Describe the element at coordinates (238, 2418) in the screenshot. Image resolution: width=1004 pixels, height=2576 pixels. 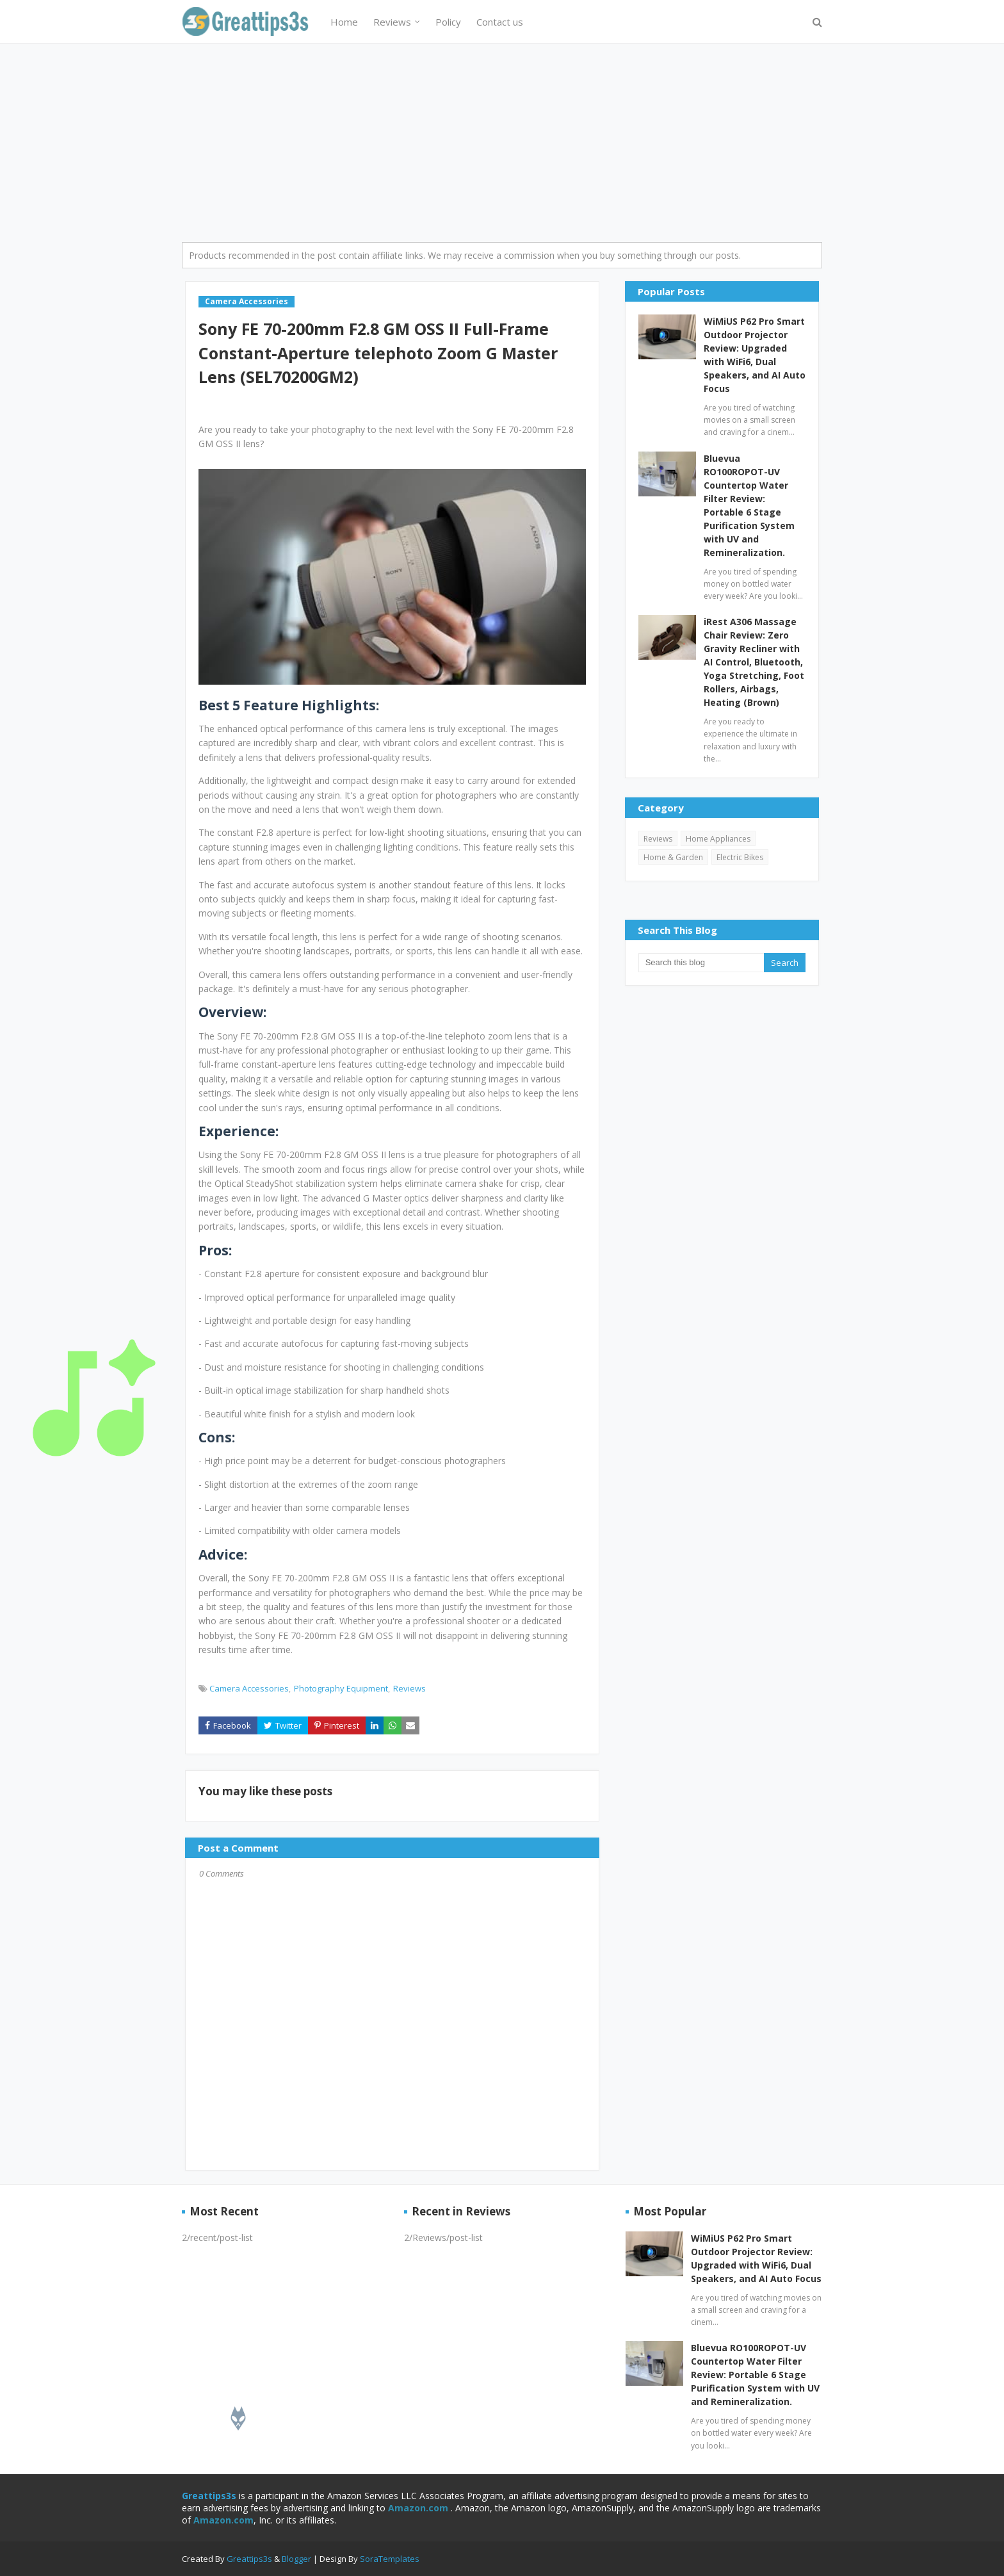
I see `open foobar2000 audio player` at that location.